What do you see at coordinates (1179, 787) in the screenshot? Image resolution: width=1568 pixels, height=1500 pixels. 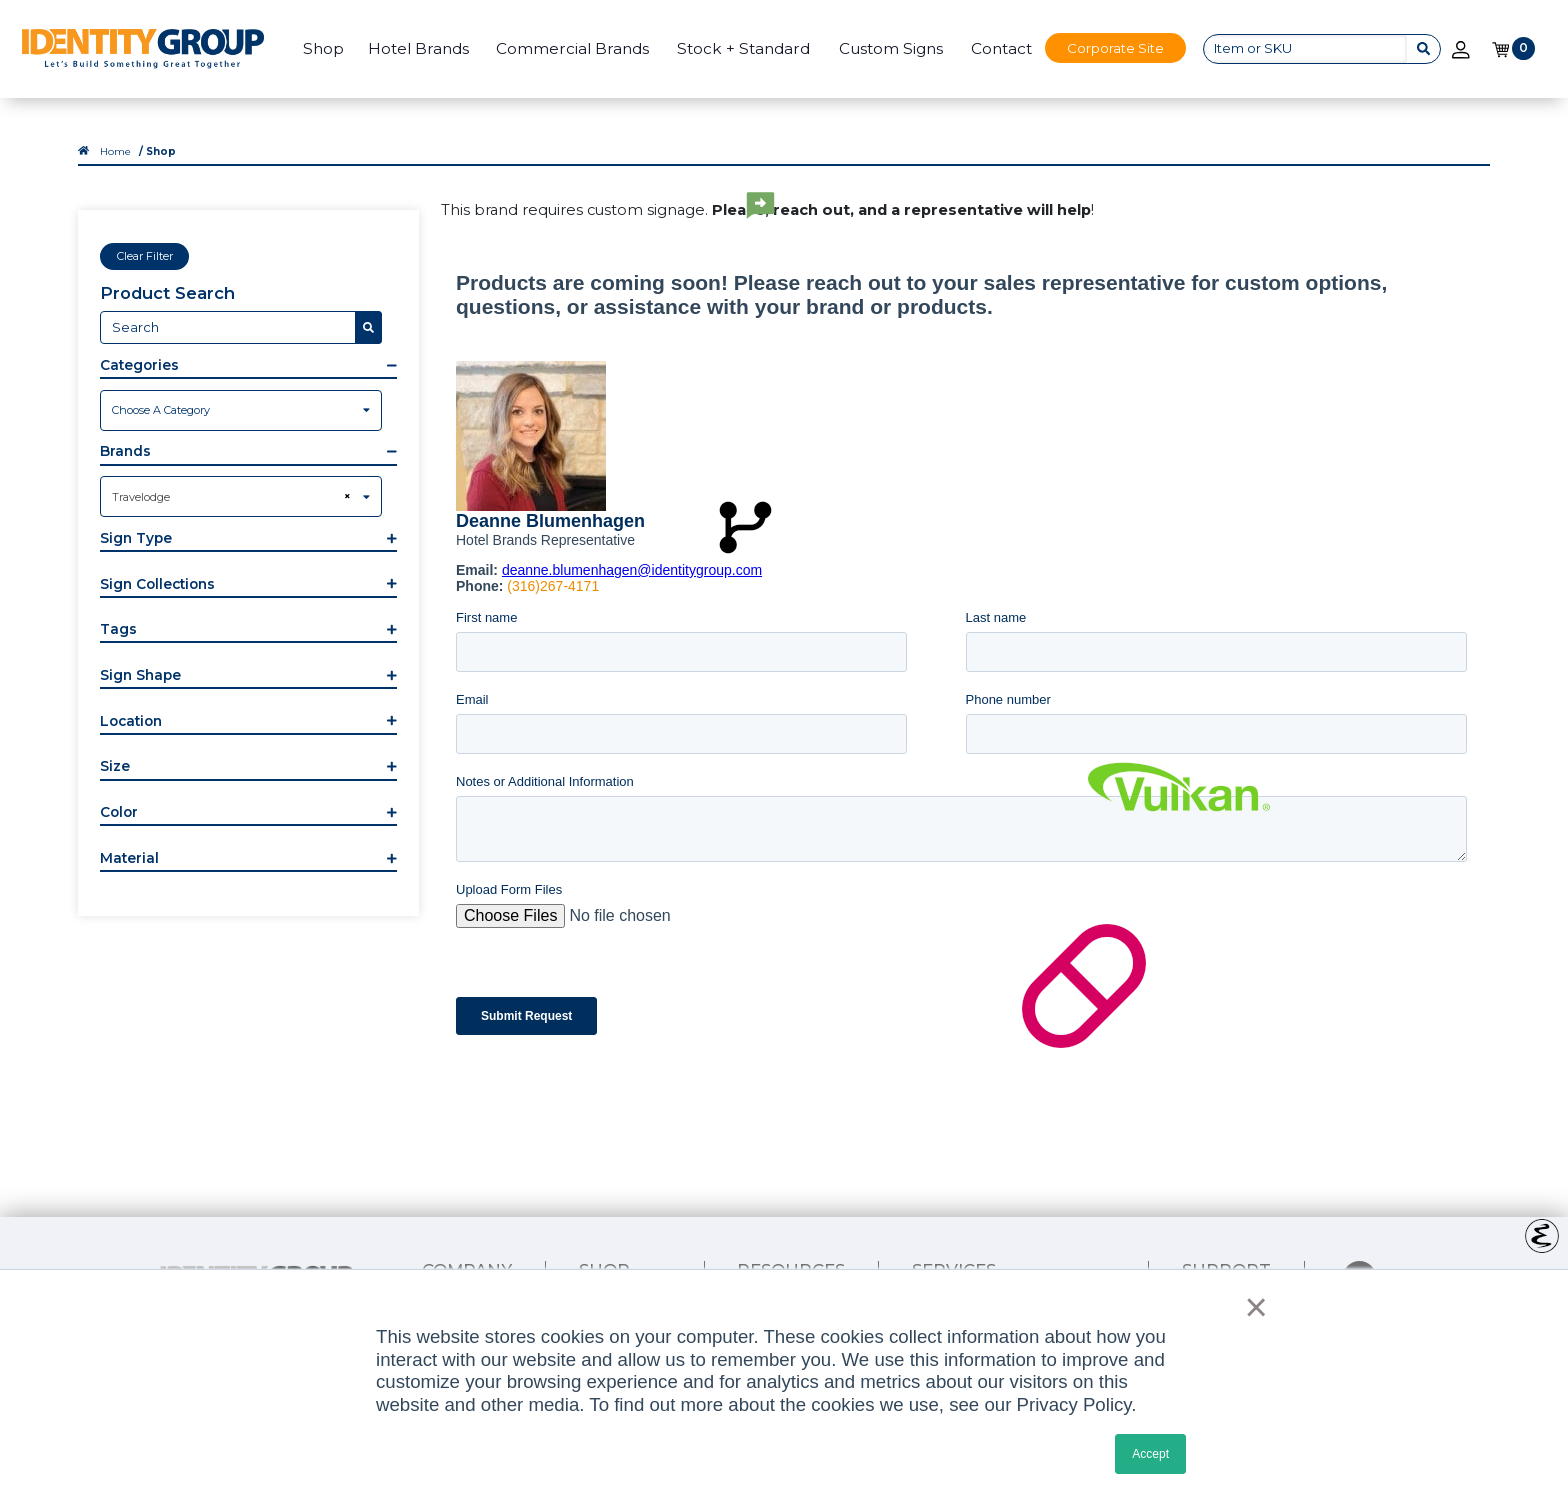 I see `vulkan graphics API logo` at bounding box center [1179, 787].